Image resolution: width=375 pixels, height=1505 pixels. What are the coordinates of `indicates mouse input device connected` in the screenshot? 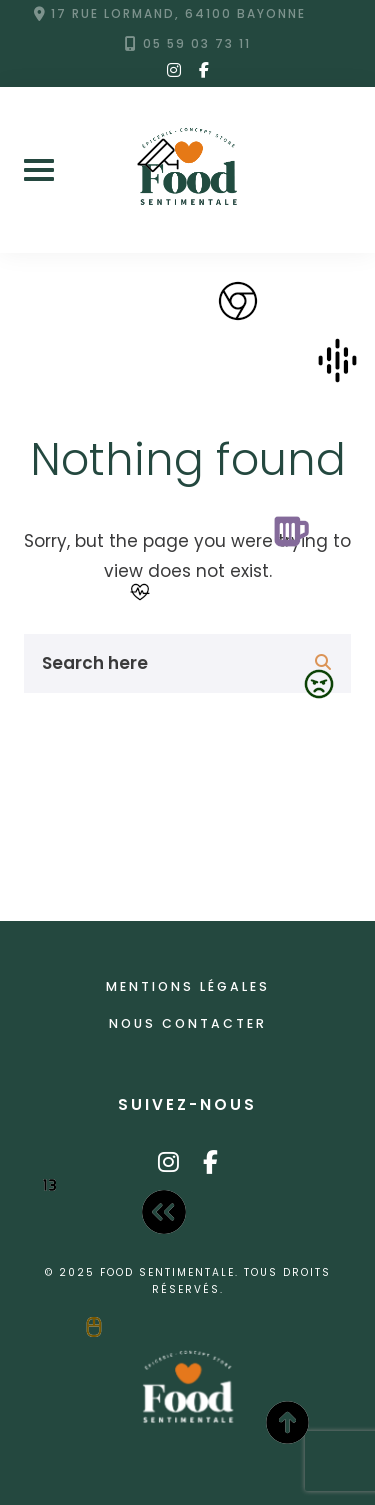 It's located at (94, 1327).